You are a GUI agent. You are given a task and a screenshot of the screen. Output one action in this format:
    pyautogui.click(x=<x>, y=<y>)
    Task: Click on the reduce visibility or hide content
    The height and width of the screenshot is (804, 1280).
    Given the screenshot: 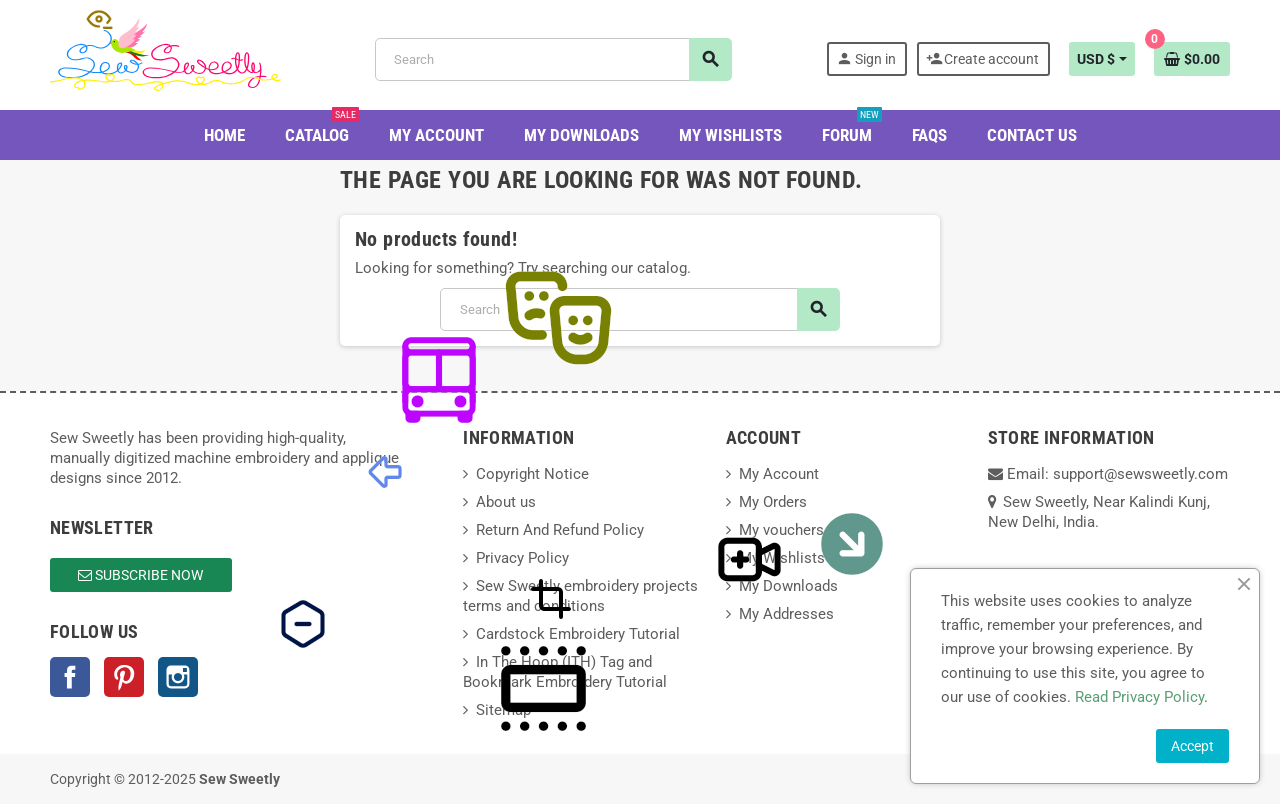 What is the action you would take?
    pyautogui.click(x=99, y=19)
    